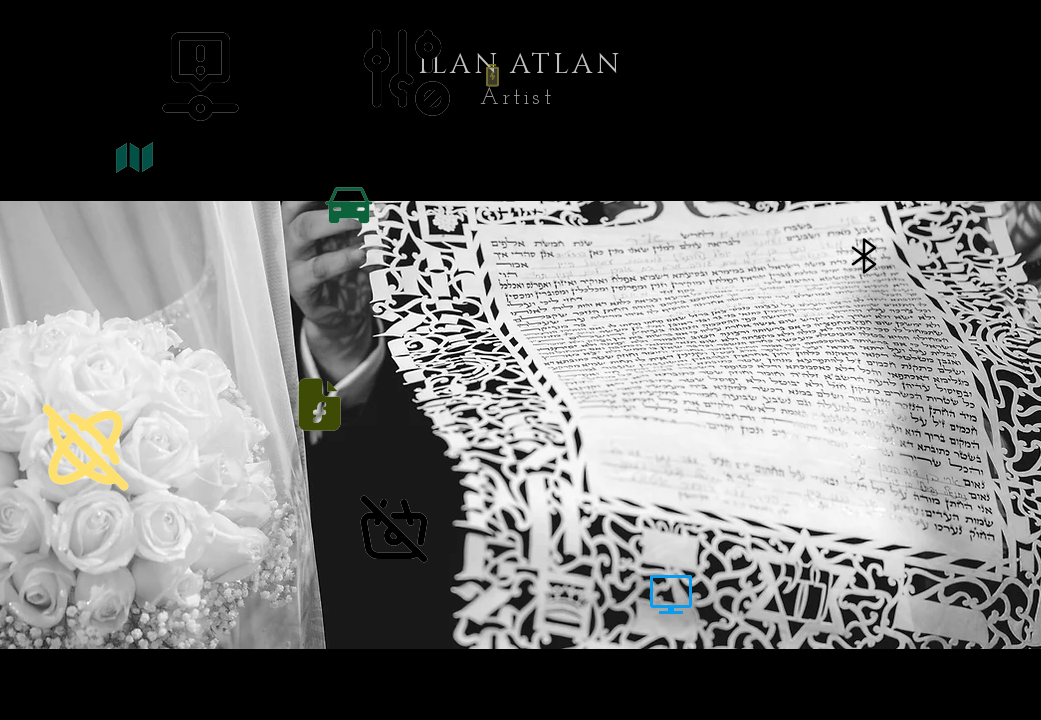  I want to click on open a function or script file, so click(319, 404).